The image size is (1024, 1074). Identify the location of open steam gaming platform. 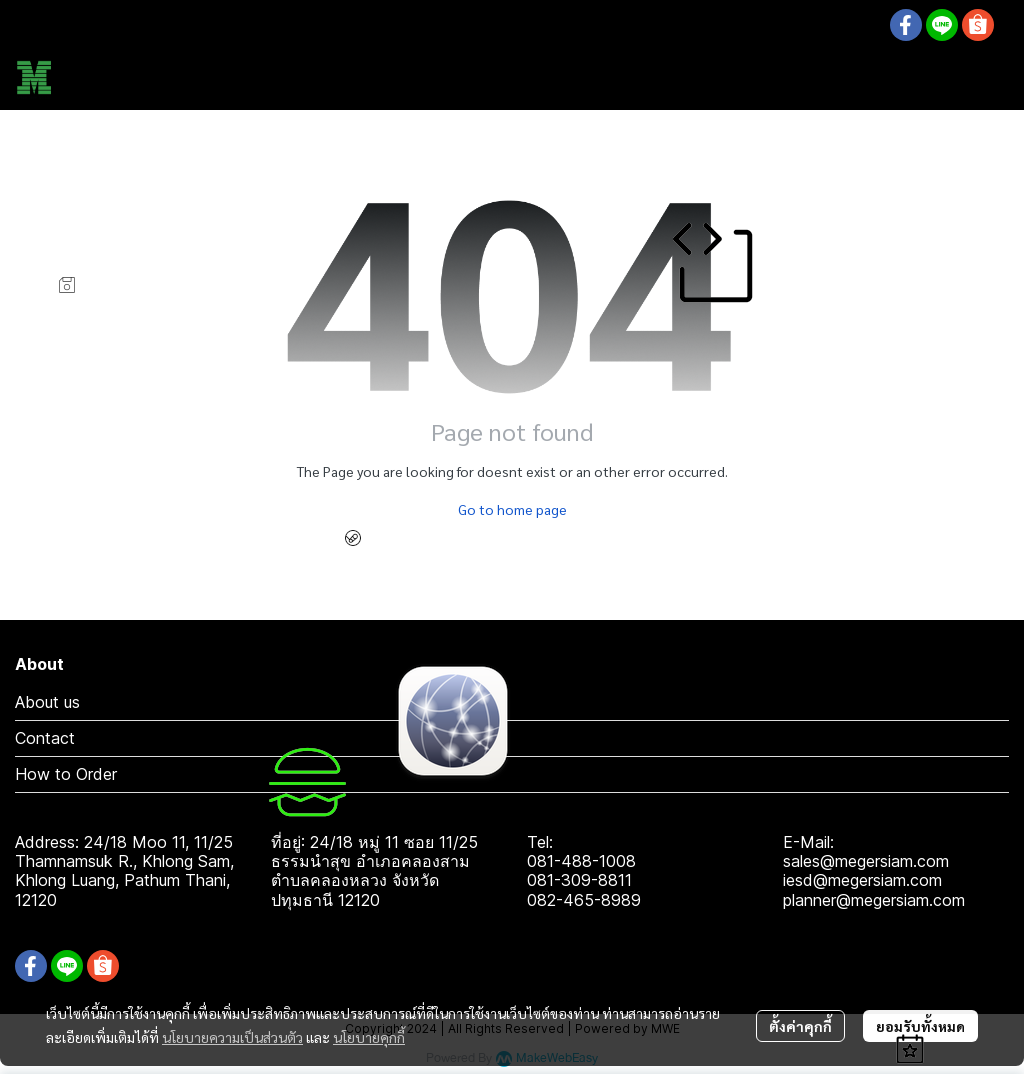
(353, 538).